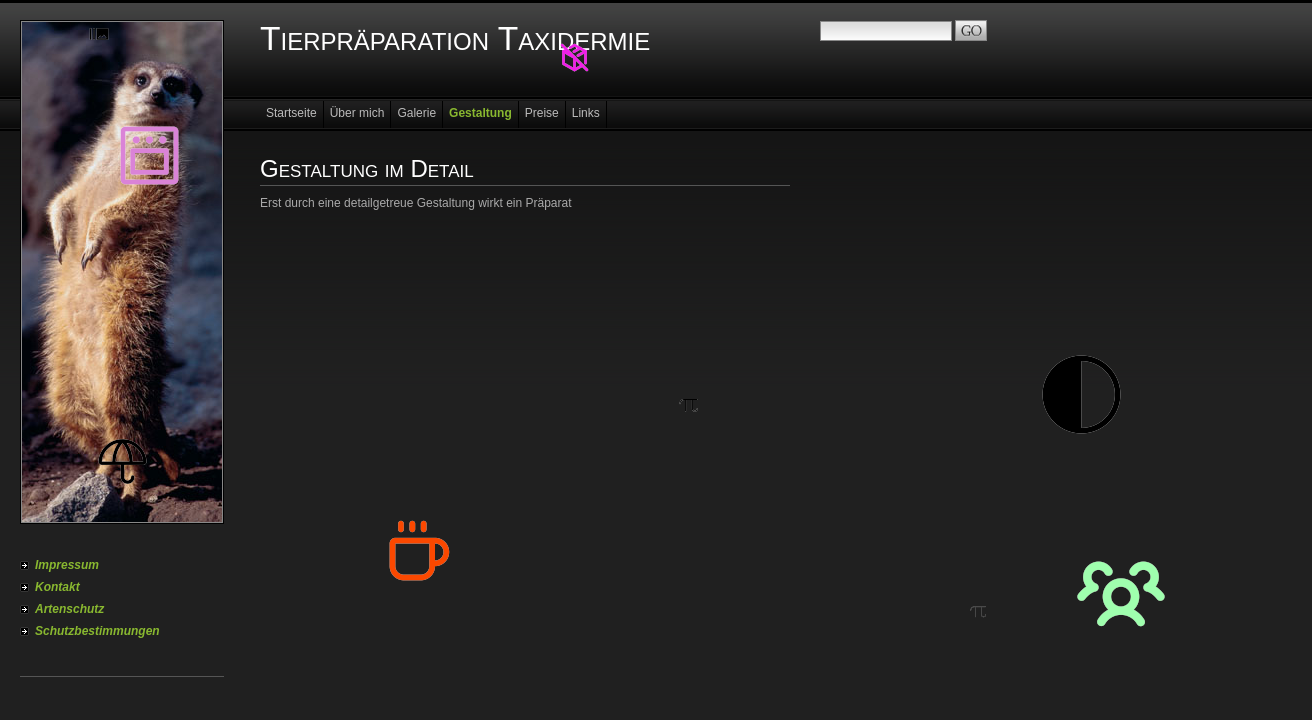 This screenshot has width=1312, height=720. Describe the element at coordinates (1081, 394) in the screenshot. I see `toggle between light and dark theme` at that location.